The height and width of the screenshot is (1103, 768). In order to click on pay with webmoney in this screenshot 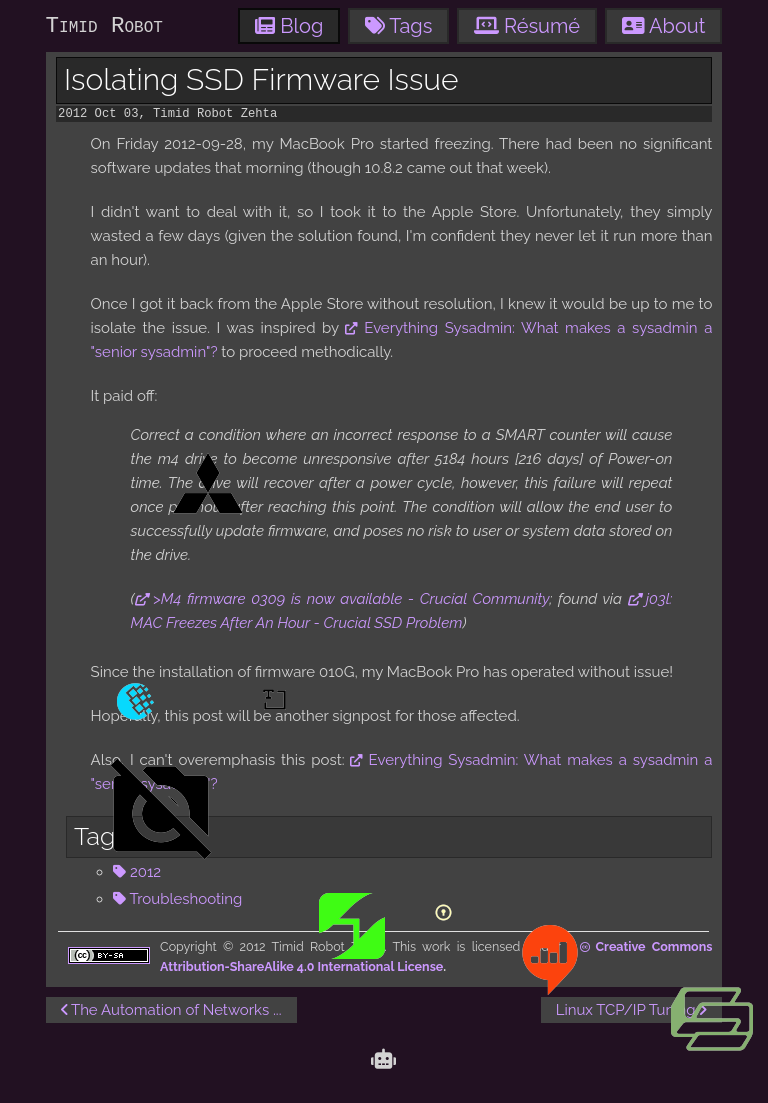, I will do `click(135, 701)`.